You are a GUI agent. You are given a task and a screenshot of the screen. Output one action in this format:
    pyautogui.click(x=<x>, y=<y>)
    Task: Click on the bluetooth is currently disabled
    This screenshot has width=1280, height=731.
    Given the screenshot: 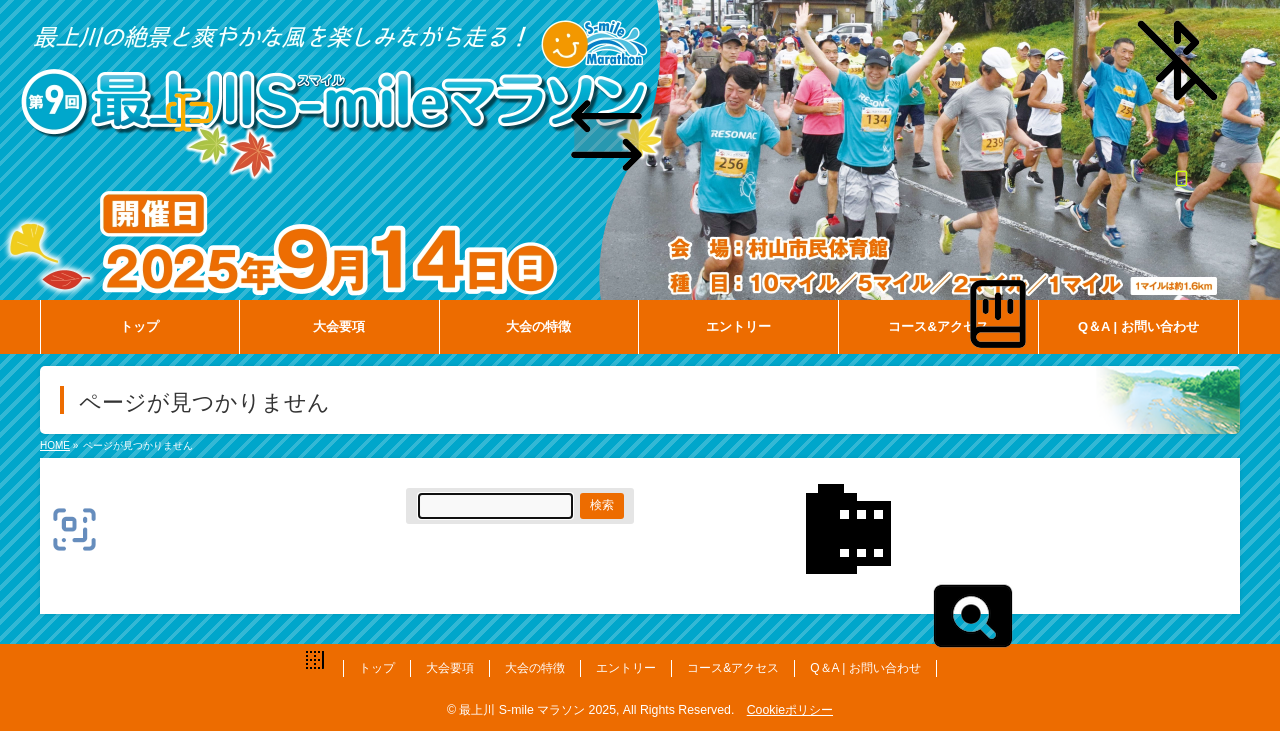 What is the action you would take?
    pyautogui.click(x=1177, y=60)
    